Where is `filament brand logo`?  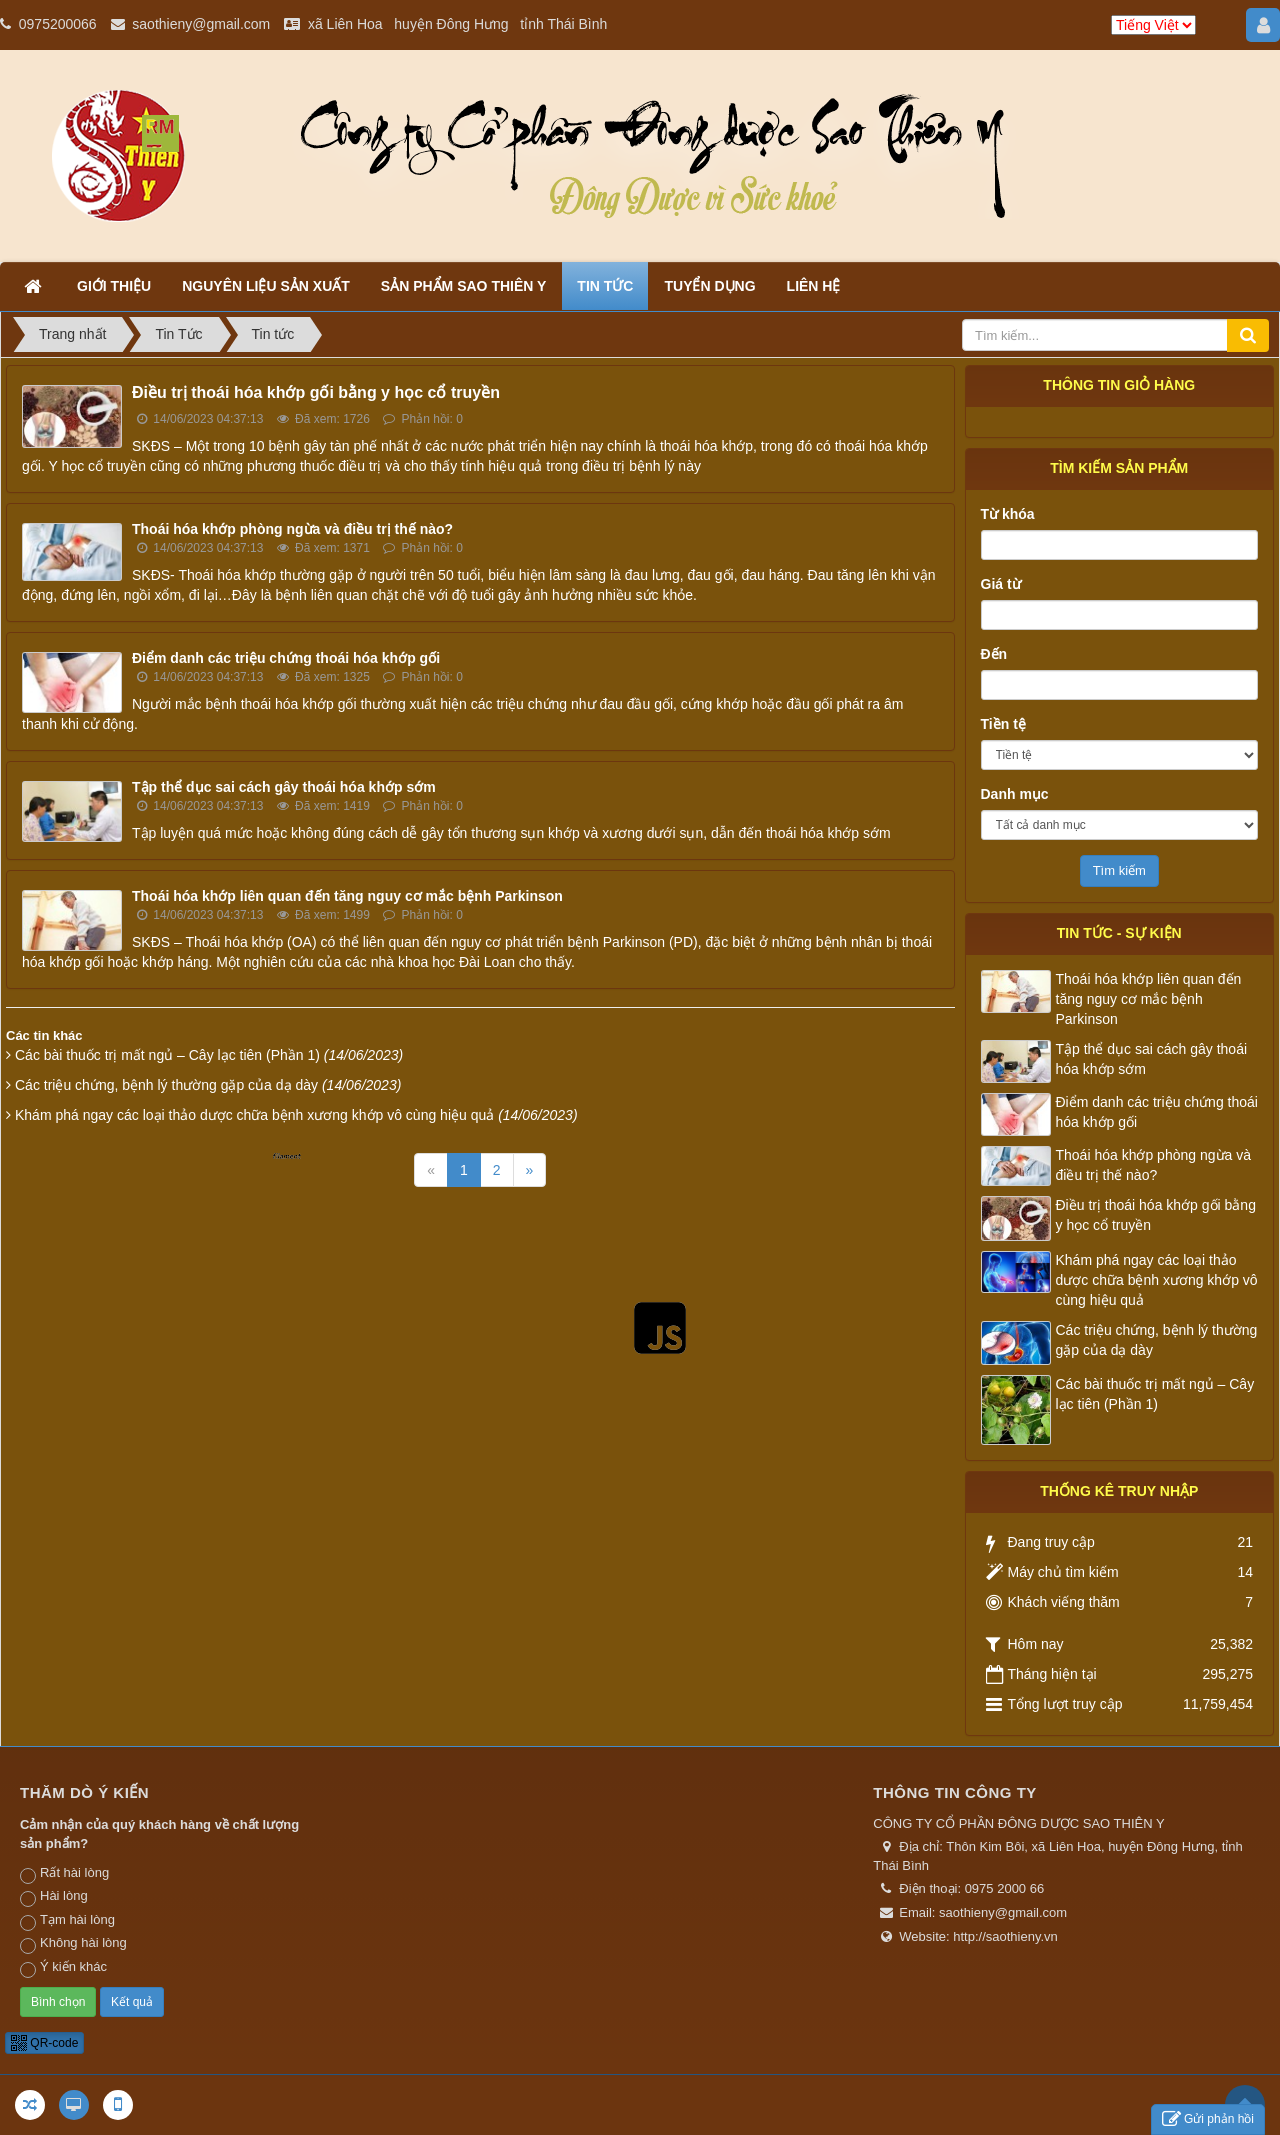
filament brand logo is located at coordinates (287, 1156).